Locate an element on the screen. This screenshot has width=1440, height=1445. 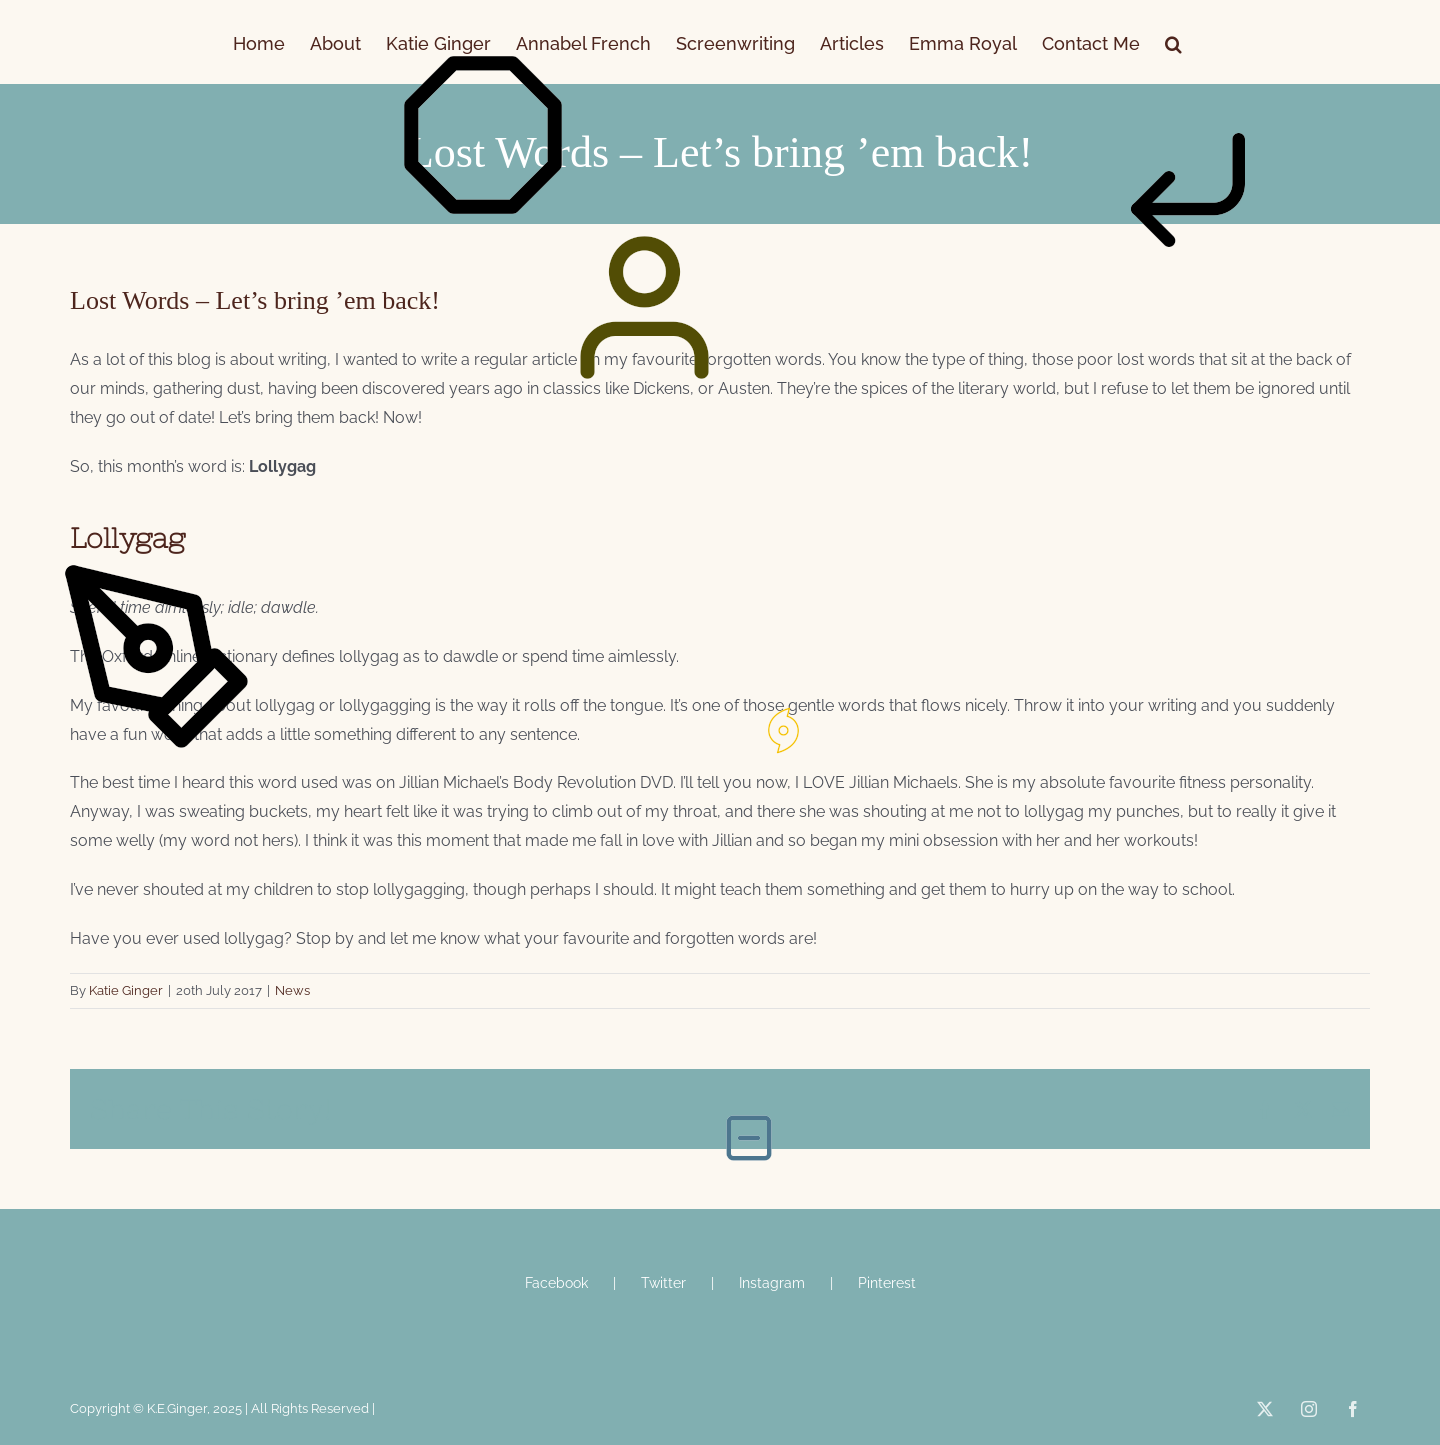
stop or halt action indicator is located at coordinates (483, 135).